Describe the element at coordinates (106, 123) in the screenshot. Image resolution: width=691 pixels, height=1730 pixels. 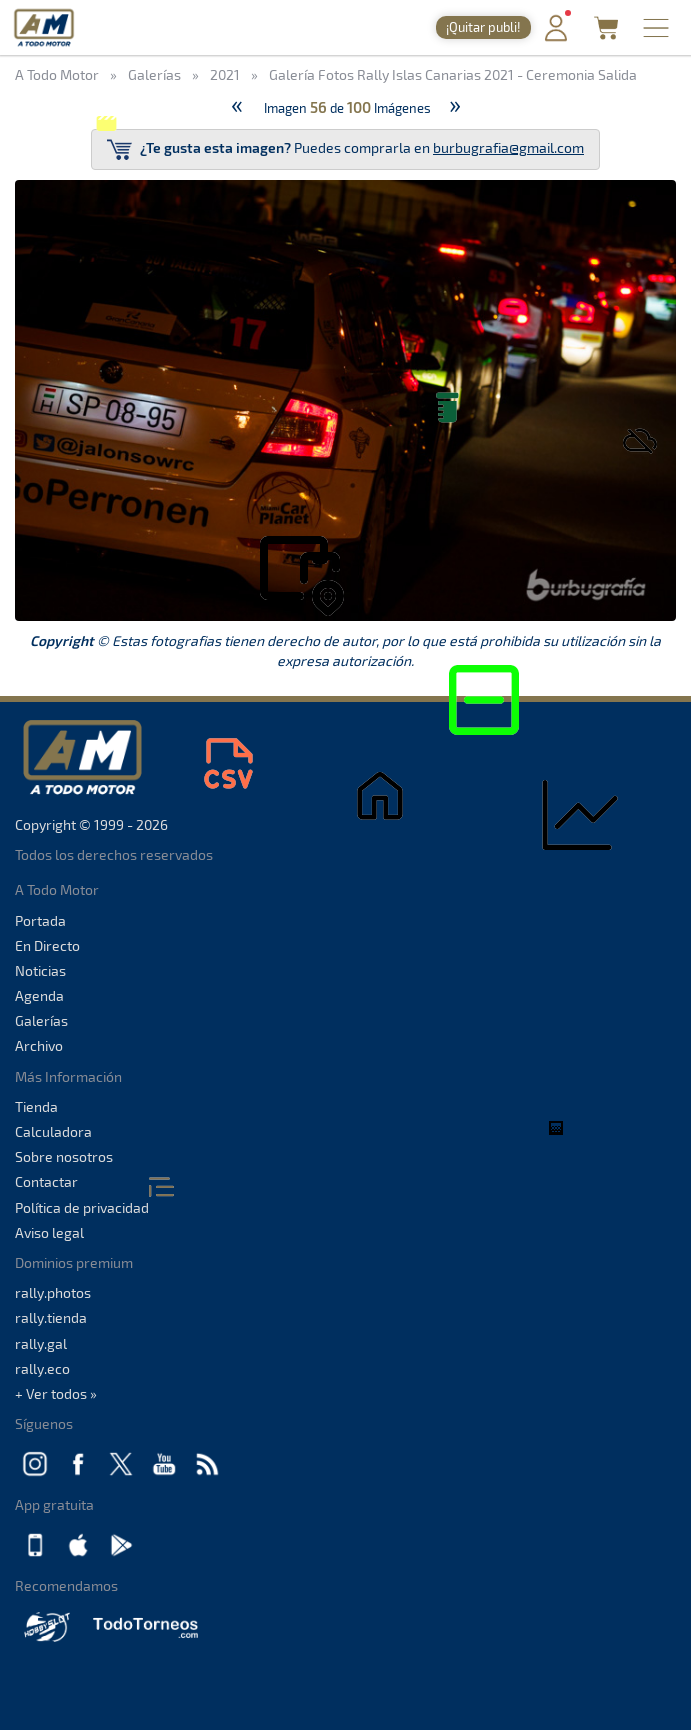
I see `access video or film content` at that location.